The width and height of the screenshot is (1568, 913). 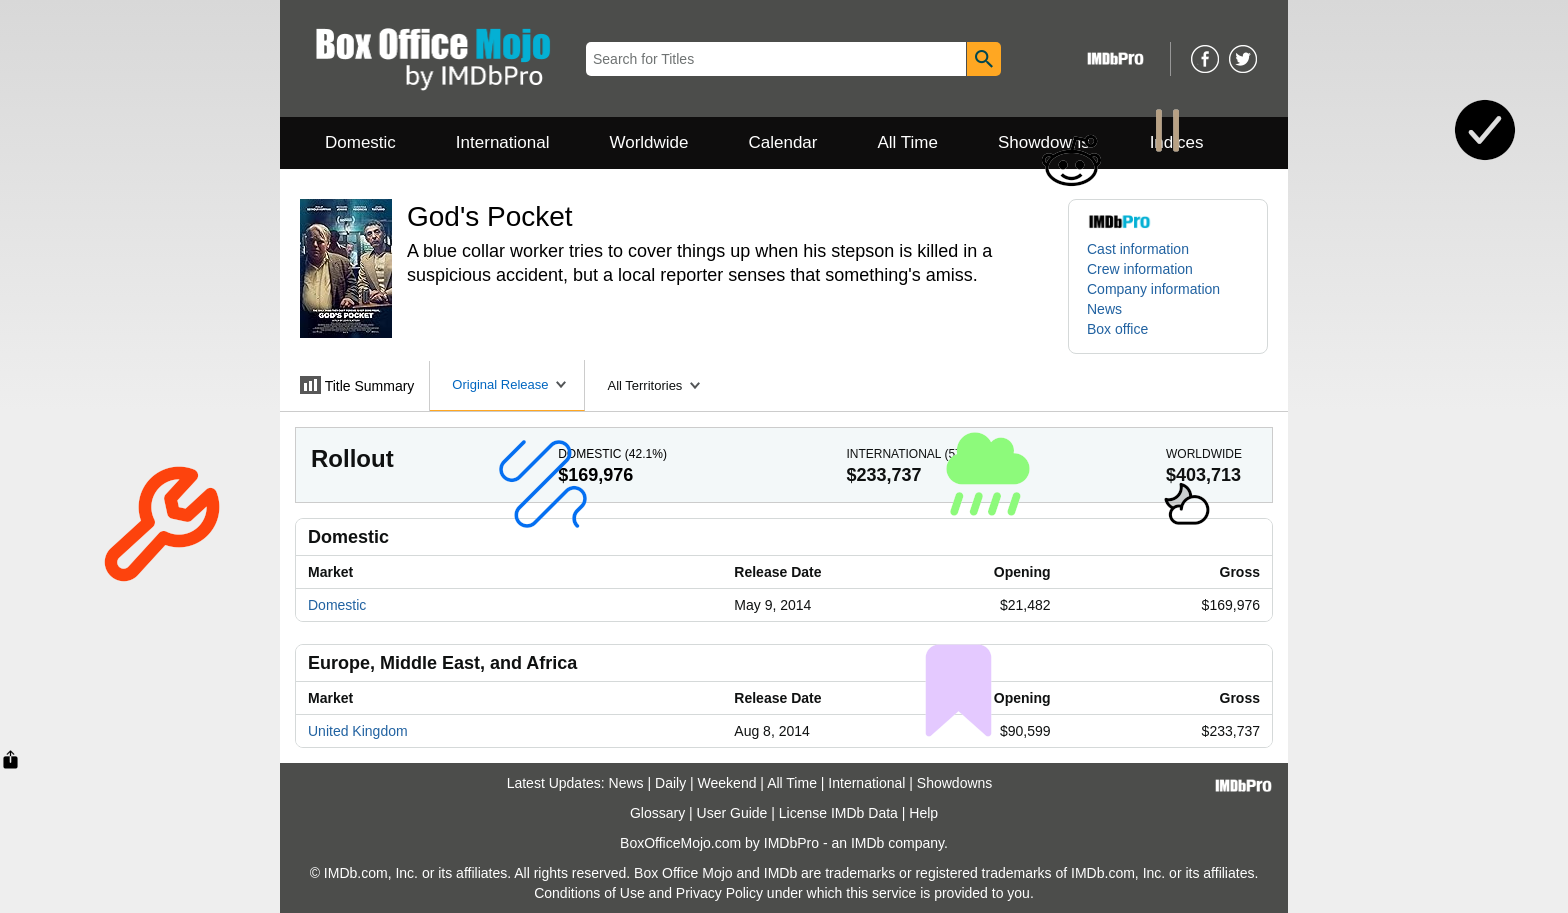 What do you see at coordinates (543, 484) in the screenshot?
I see `access freehand drawing or annotation tools` at bounding box center [543, 484].